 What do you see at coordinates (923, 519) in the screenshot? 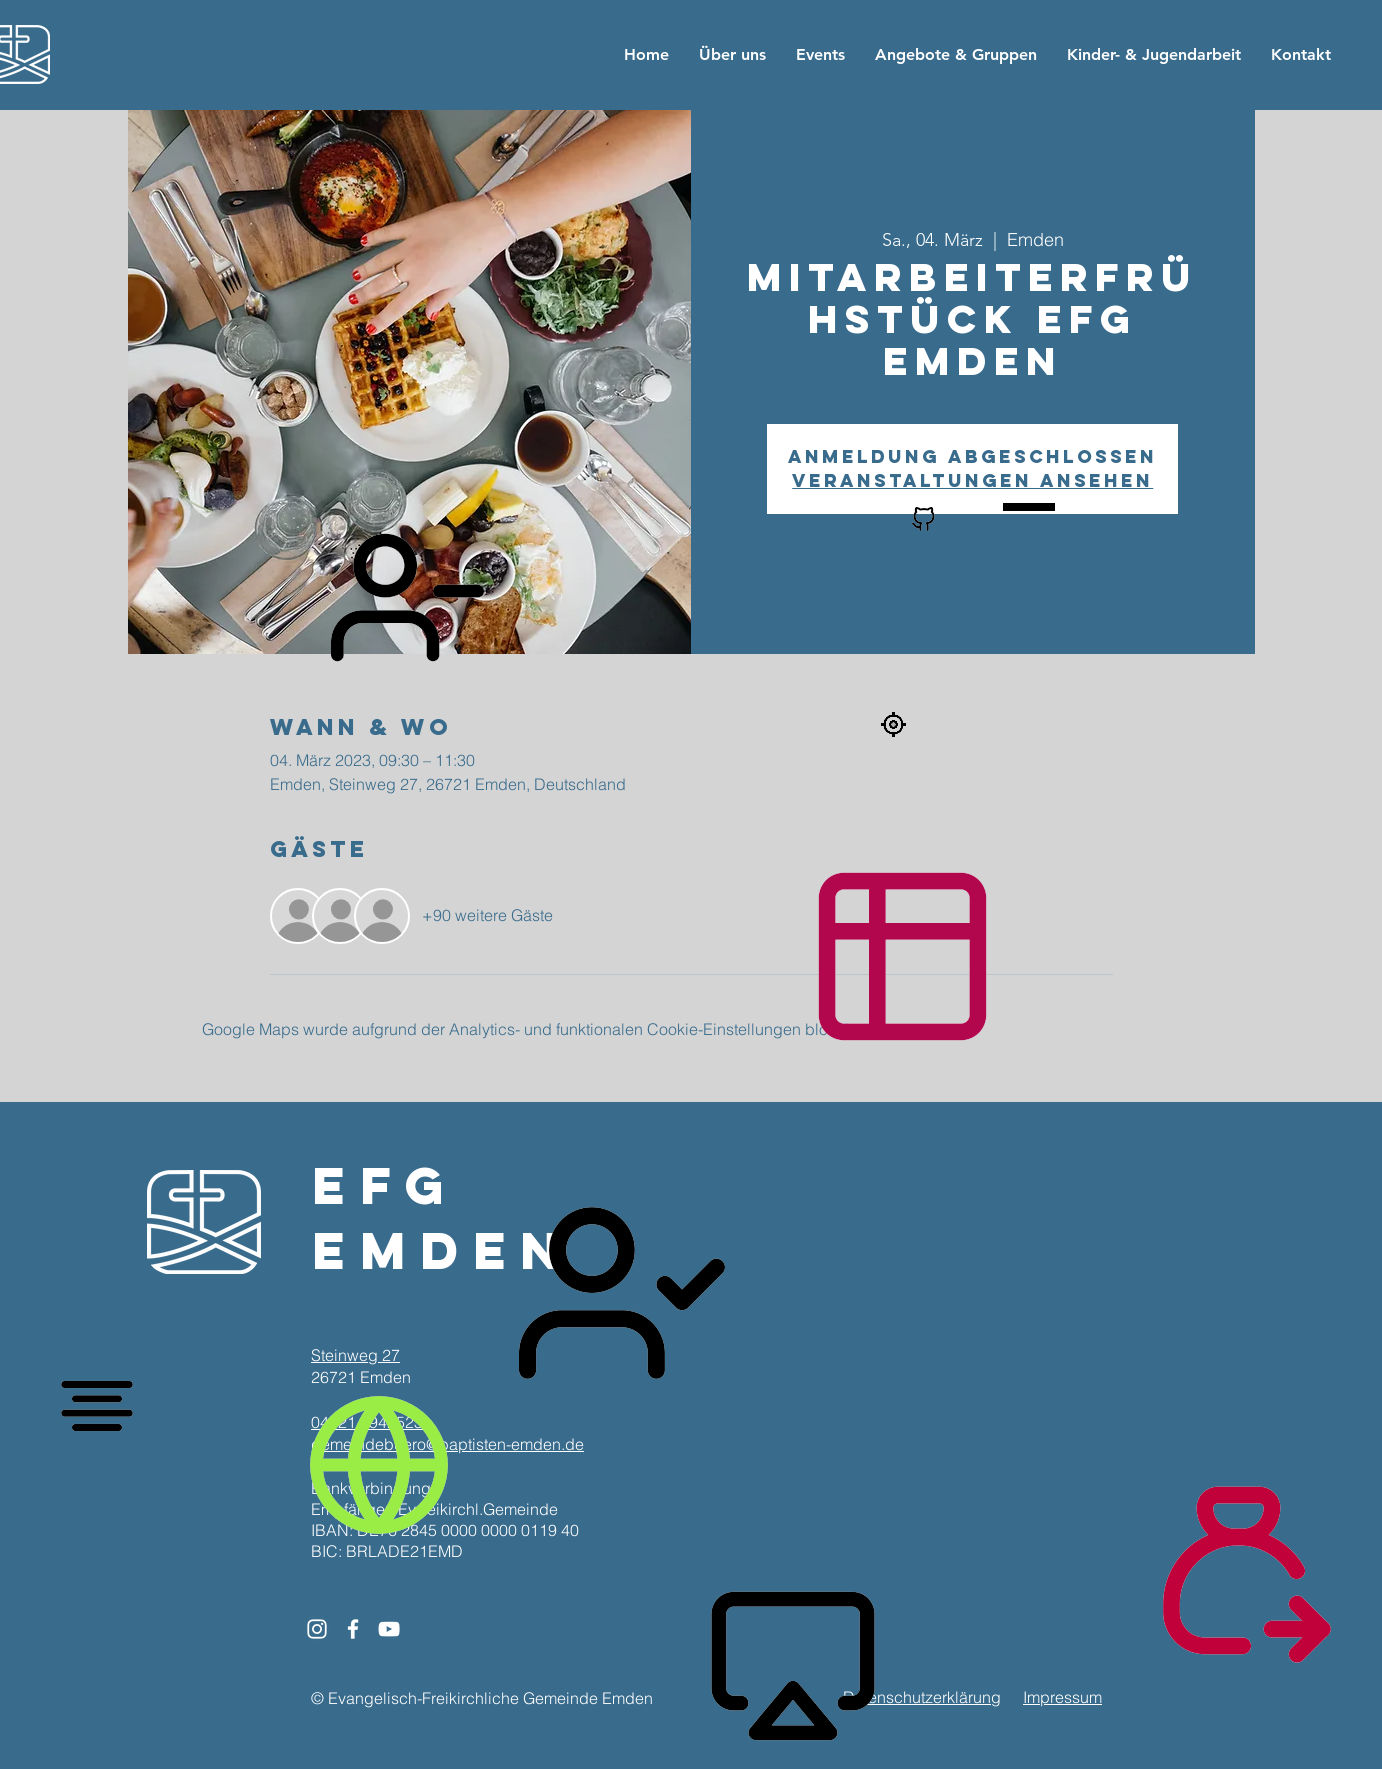
I see `view project on GitHub` at bounding box center [923, 519].